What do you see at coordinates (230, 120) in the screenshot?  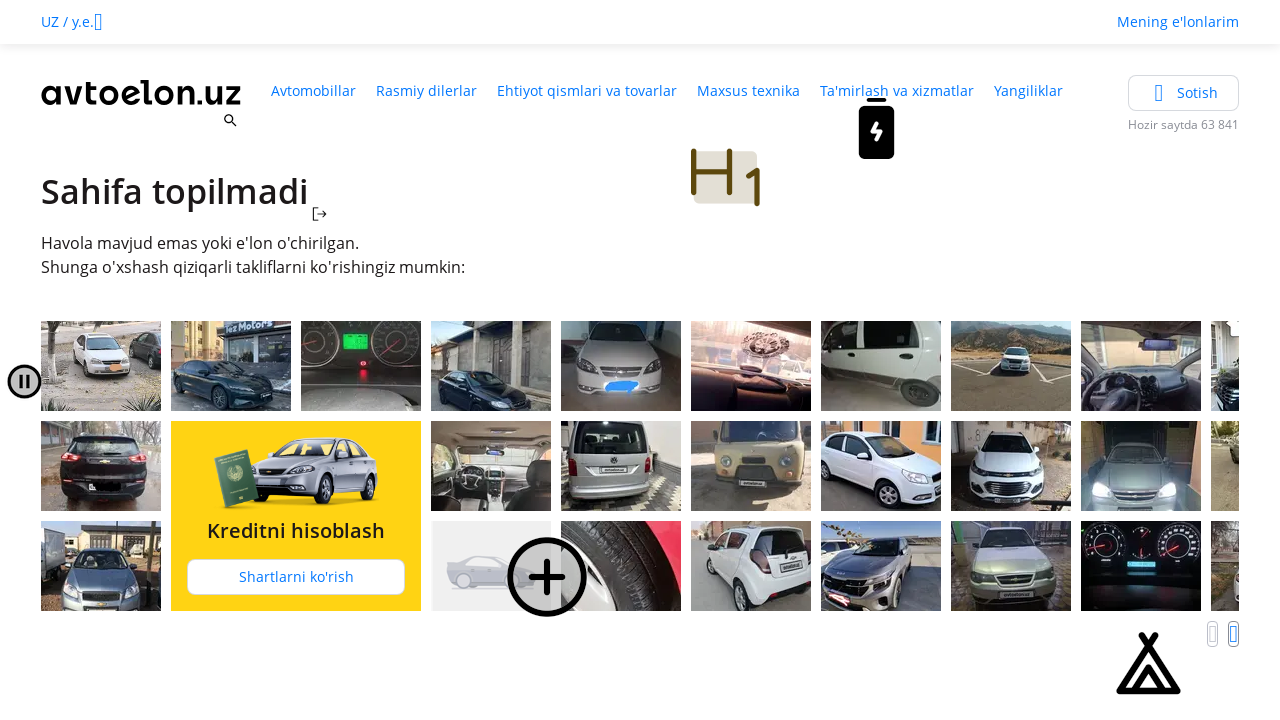 I see `search for content or items` at bounding box center [230, 120].